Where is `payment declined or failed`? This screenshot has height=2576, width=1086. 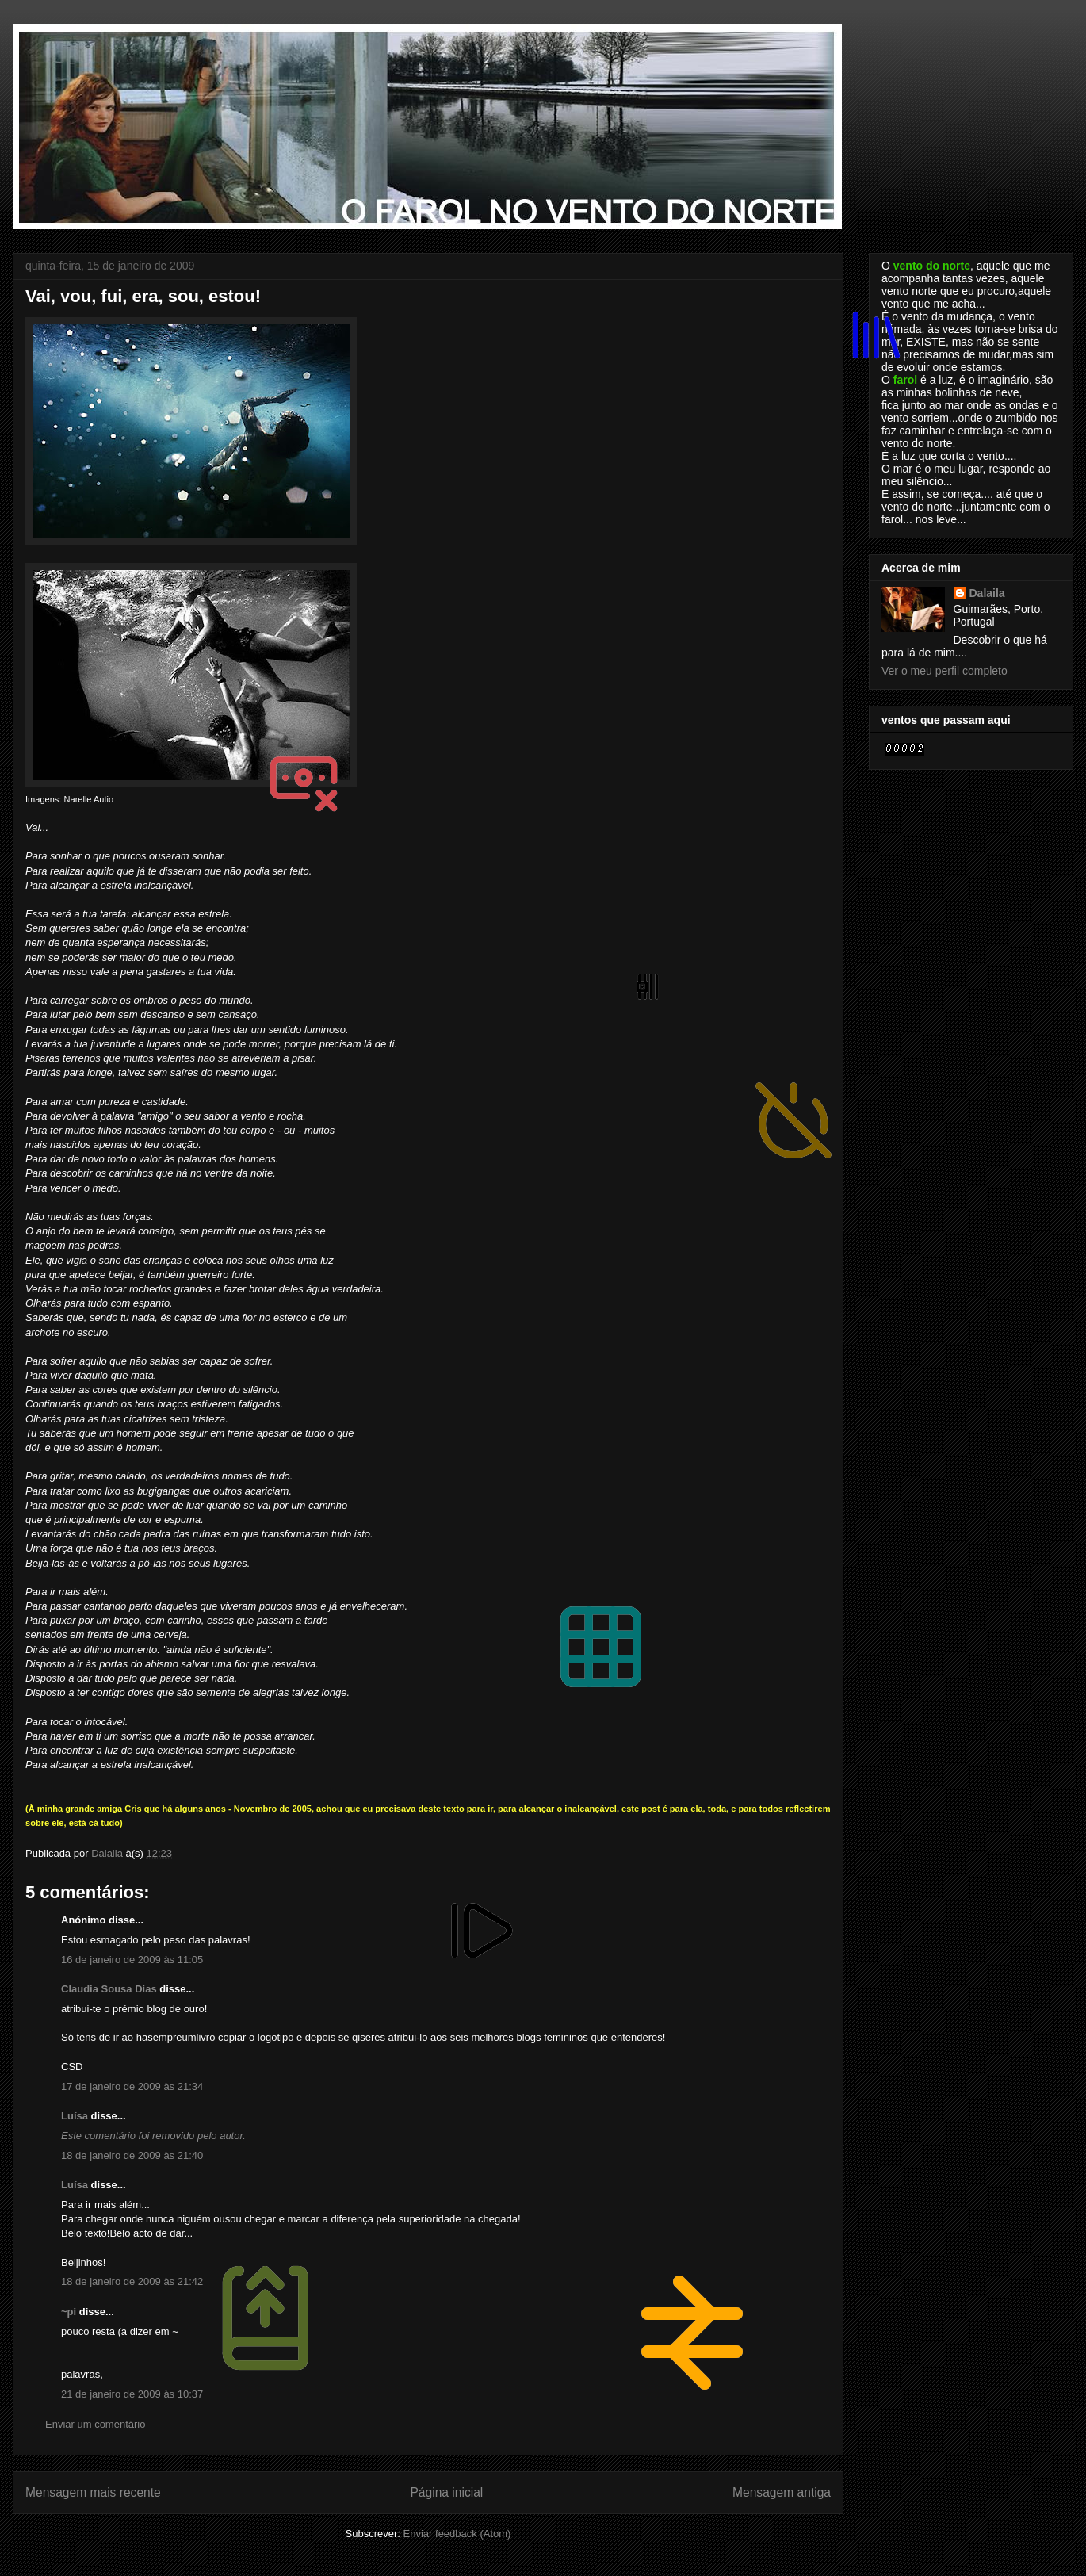 payment declined or failed is located at coordinates (304, 778).